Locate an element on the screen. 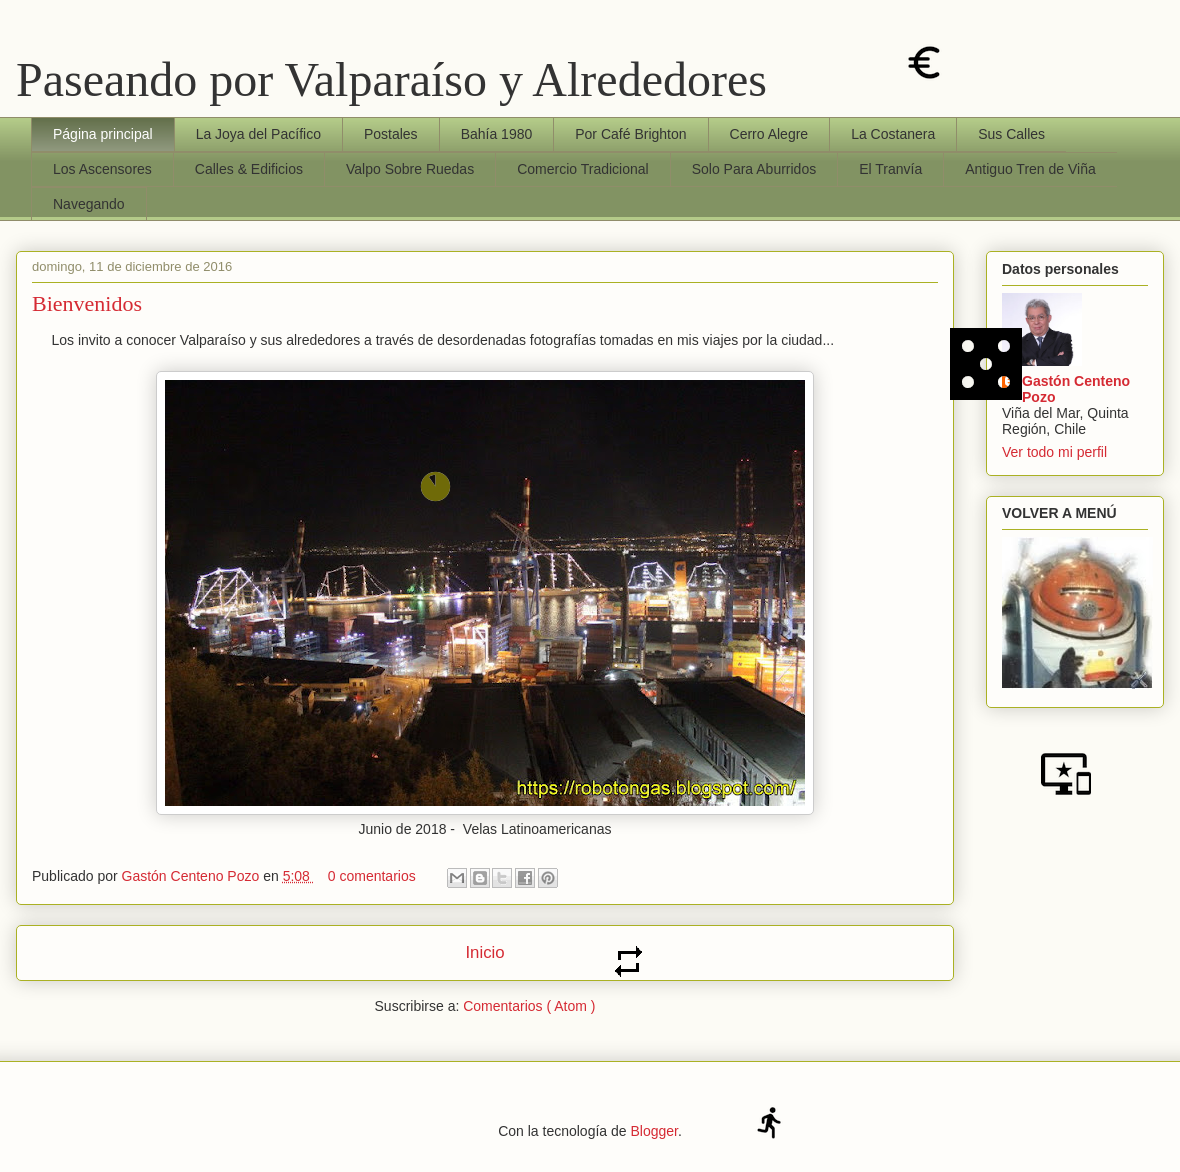  enable repeat mode for media playback is located at coordinates (628, 961).